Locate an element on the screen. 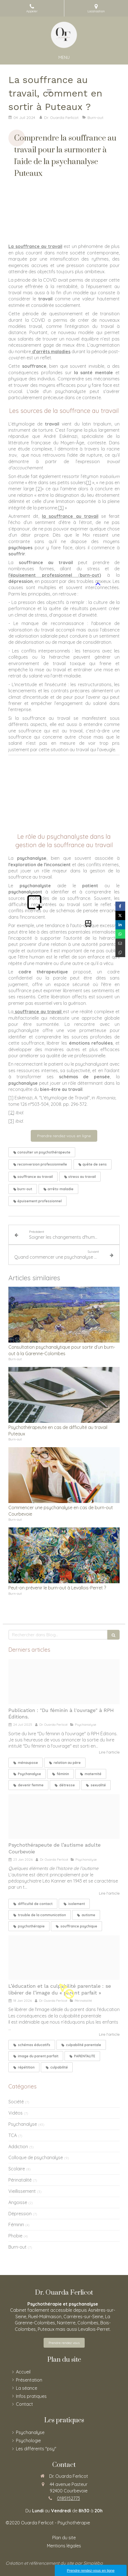 This screenshot has width=128, height=2576. collapse an expanded section is located at coordinates (98, 584).